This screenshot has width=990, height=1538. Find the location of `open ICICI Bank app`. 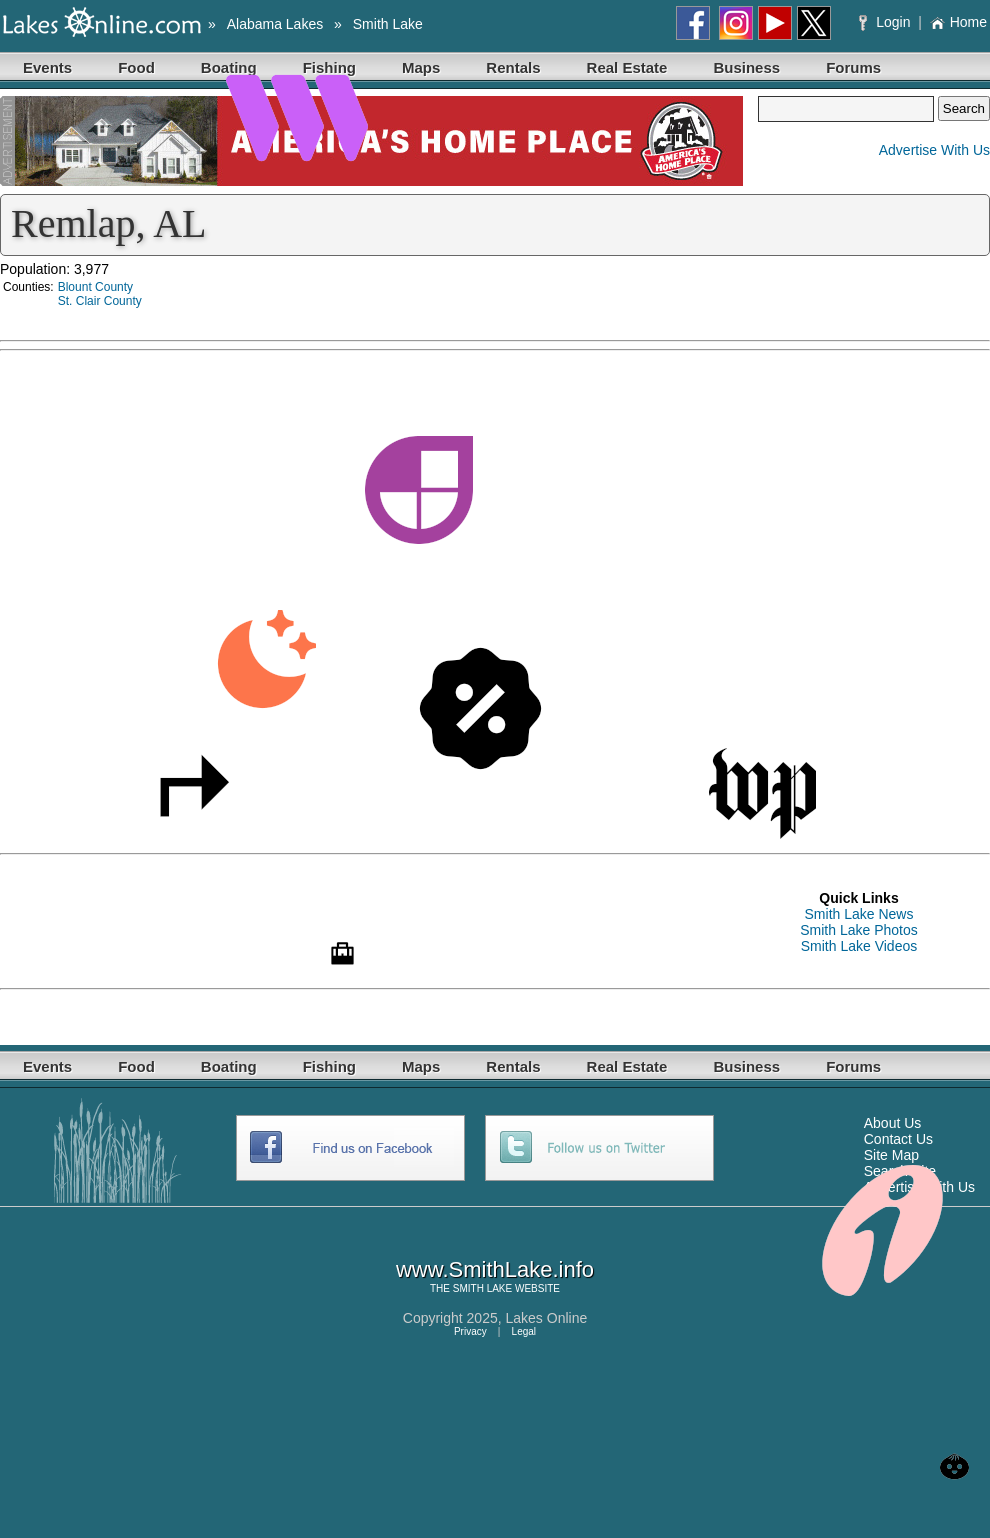

open ICICI Bank app is located at coordinates (882, 1230).